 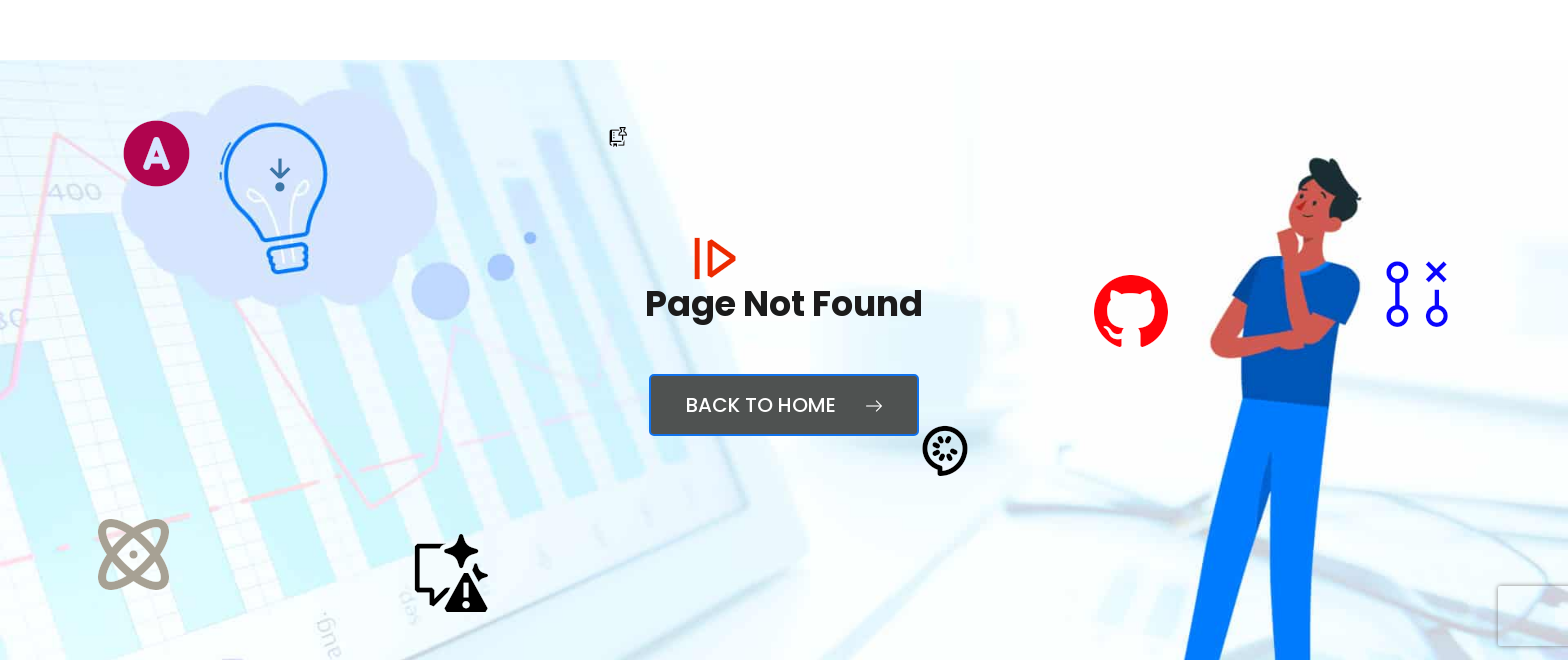 What do you see at coordinates (1131, 312) in the screenshot?
I see `open GitHub repository` at bounding box center [1131, 312].